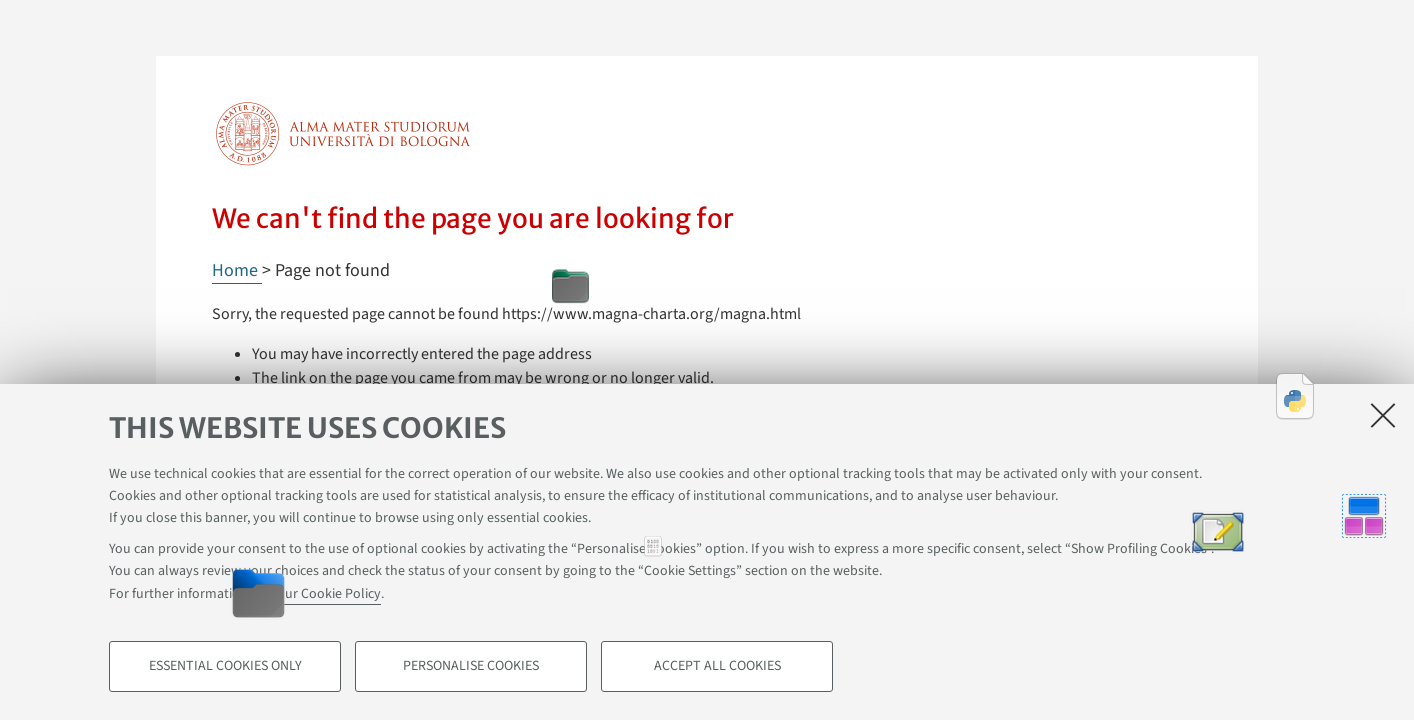  What do you see at coordinates (570, 285) in the screenshot?
I see `open a folder or directory` at bounding box center [570, 285].